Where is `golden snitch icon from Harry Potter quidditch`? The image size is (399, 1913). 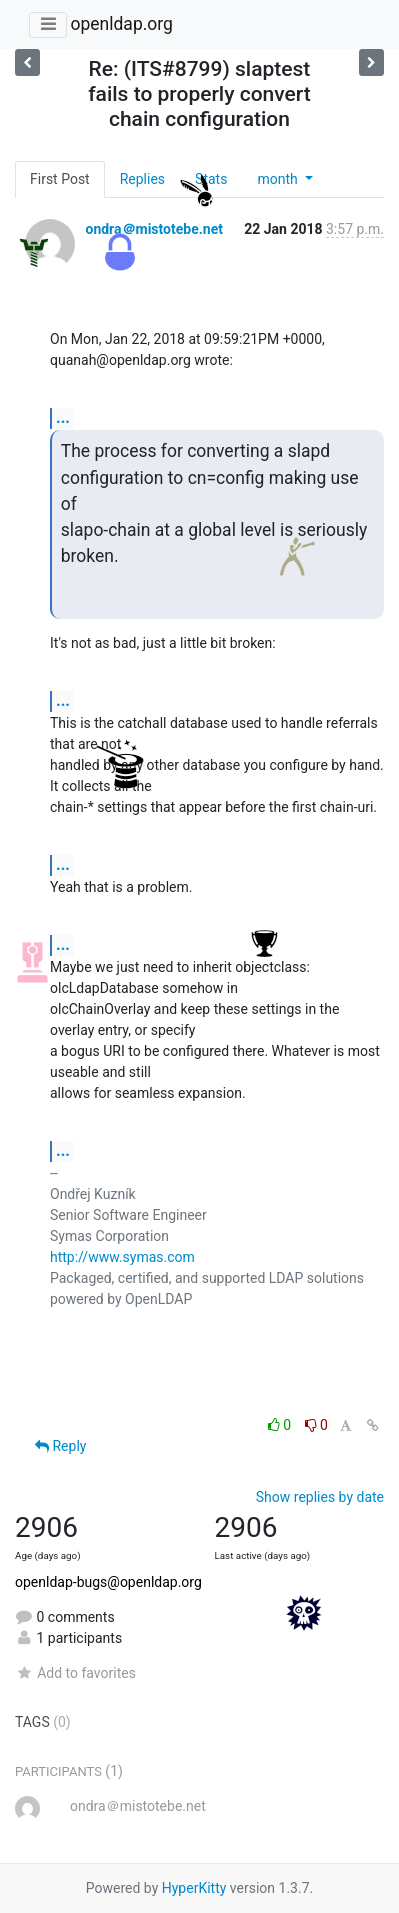 golden snitch icon from Harry Potter quidditch is located at coordinates (196, 190).